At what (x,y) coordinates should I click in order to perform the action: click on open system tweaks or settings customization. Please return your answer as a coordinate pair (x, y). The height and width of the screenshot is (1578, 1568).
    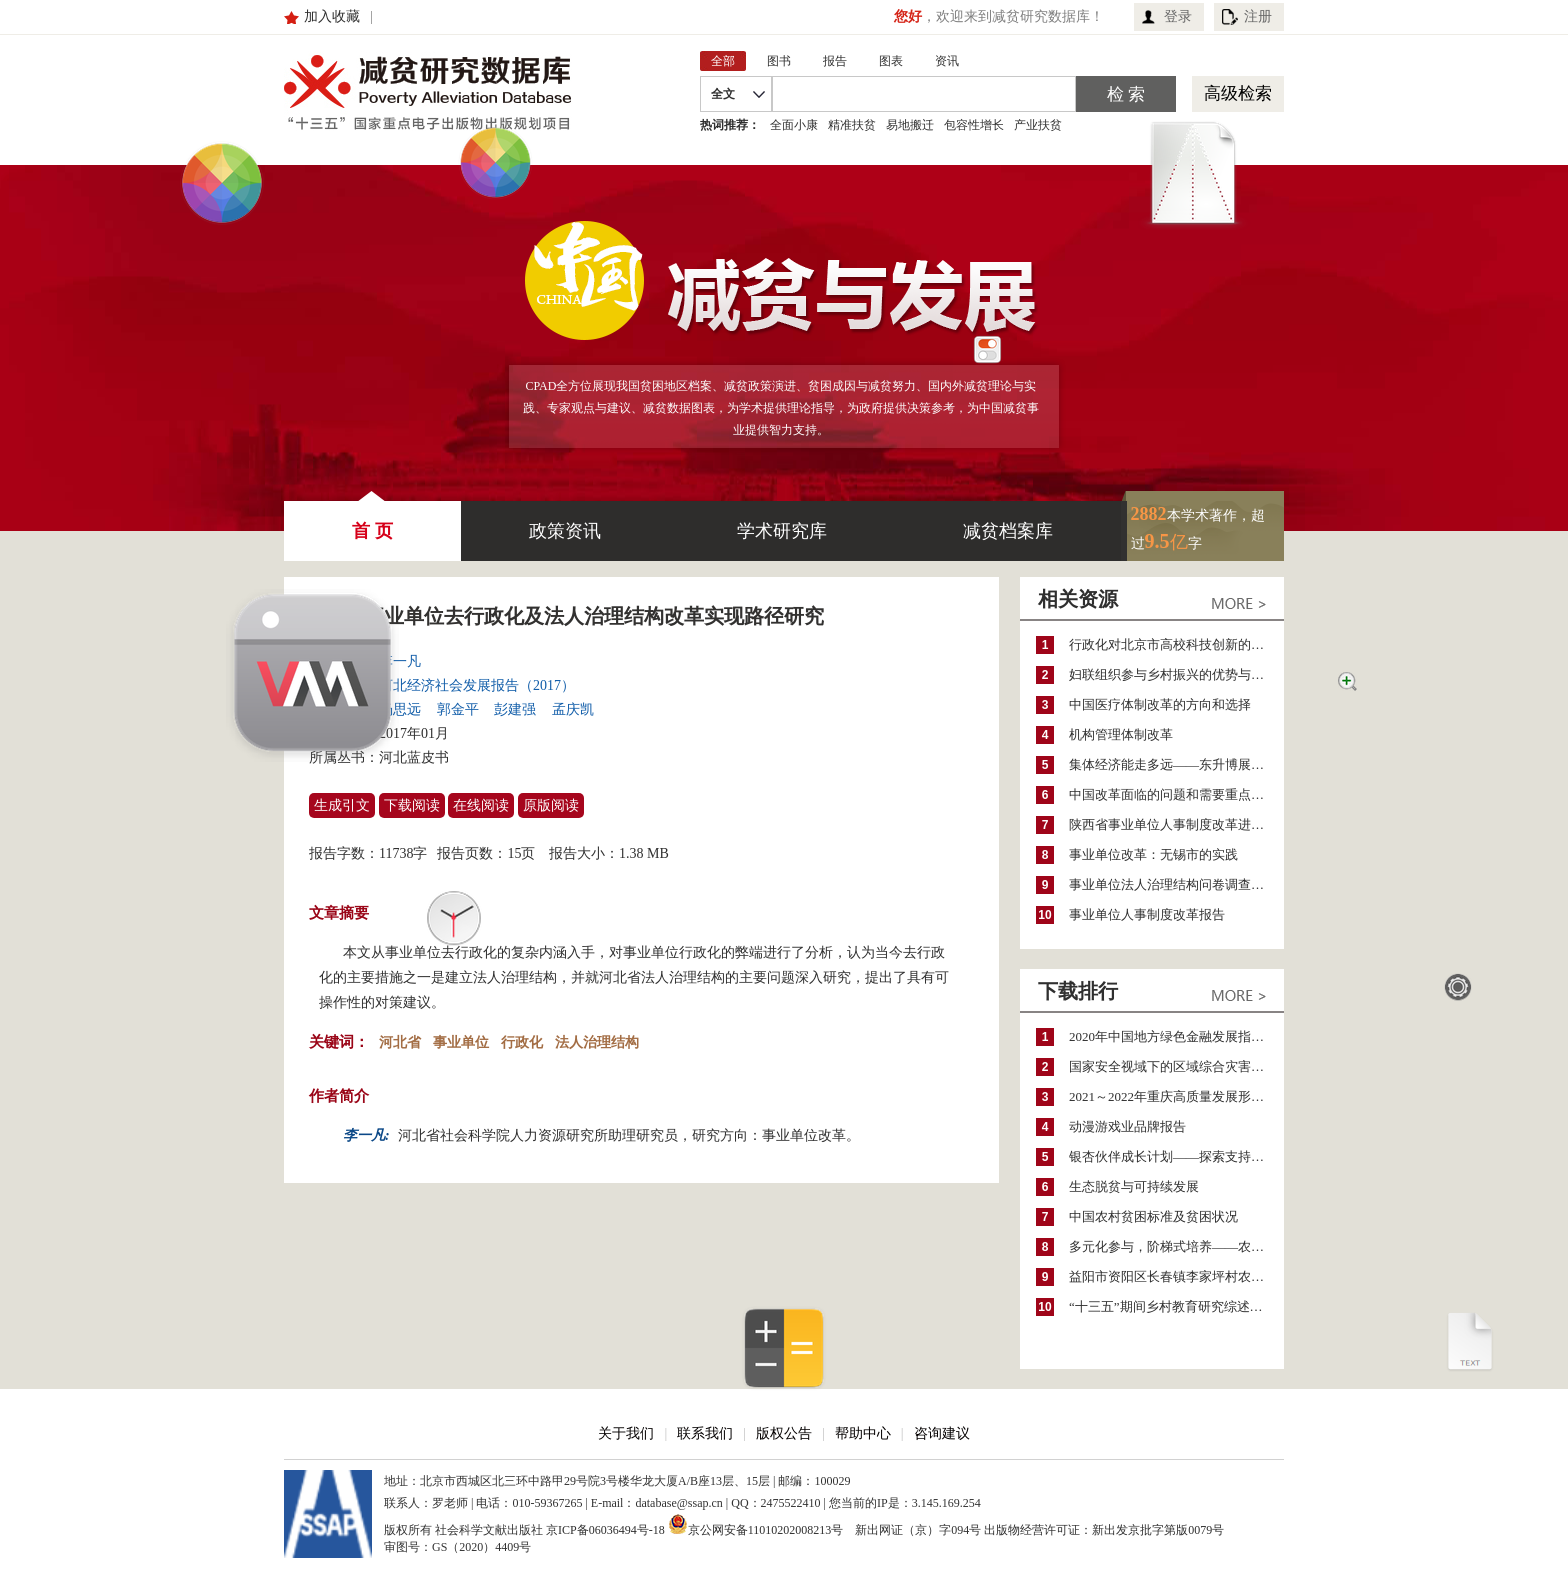
    Looking at the image, I should click on (987, 349).